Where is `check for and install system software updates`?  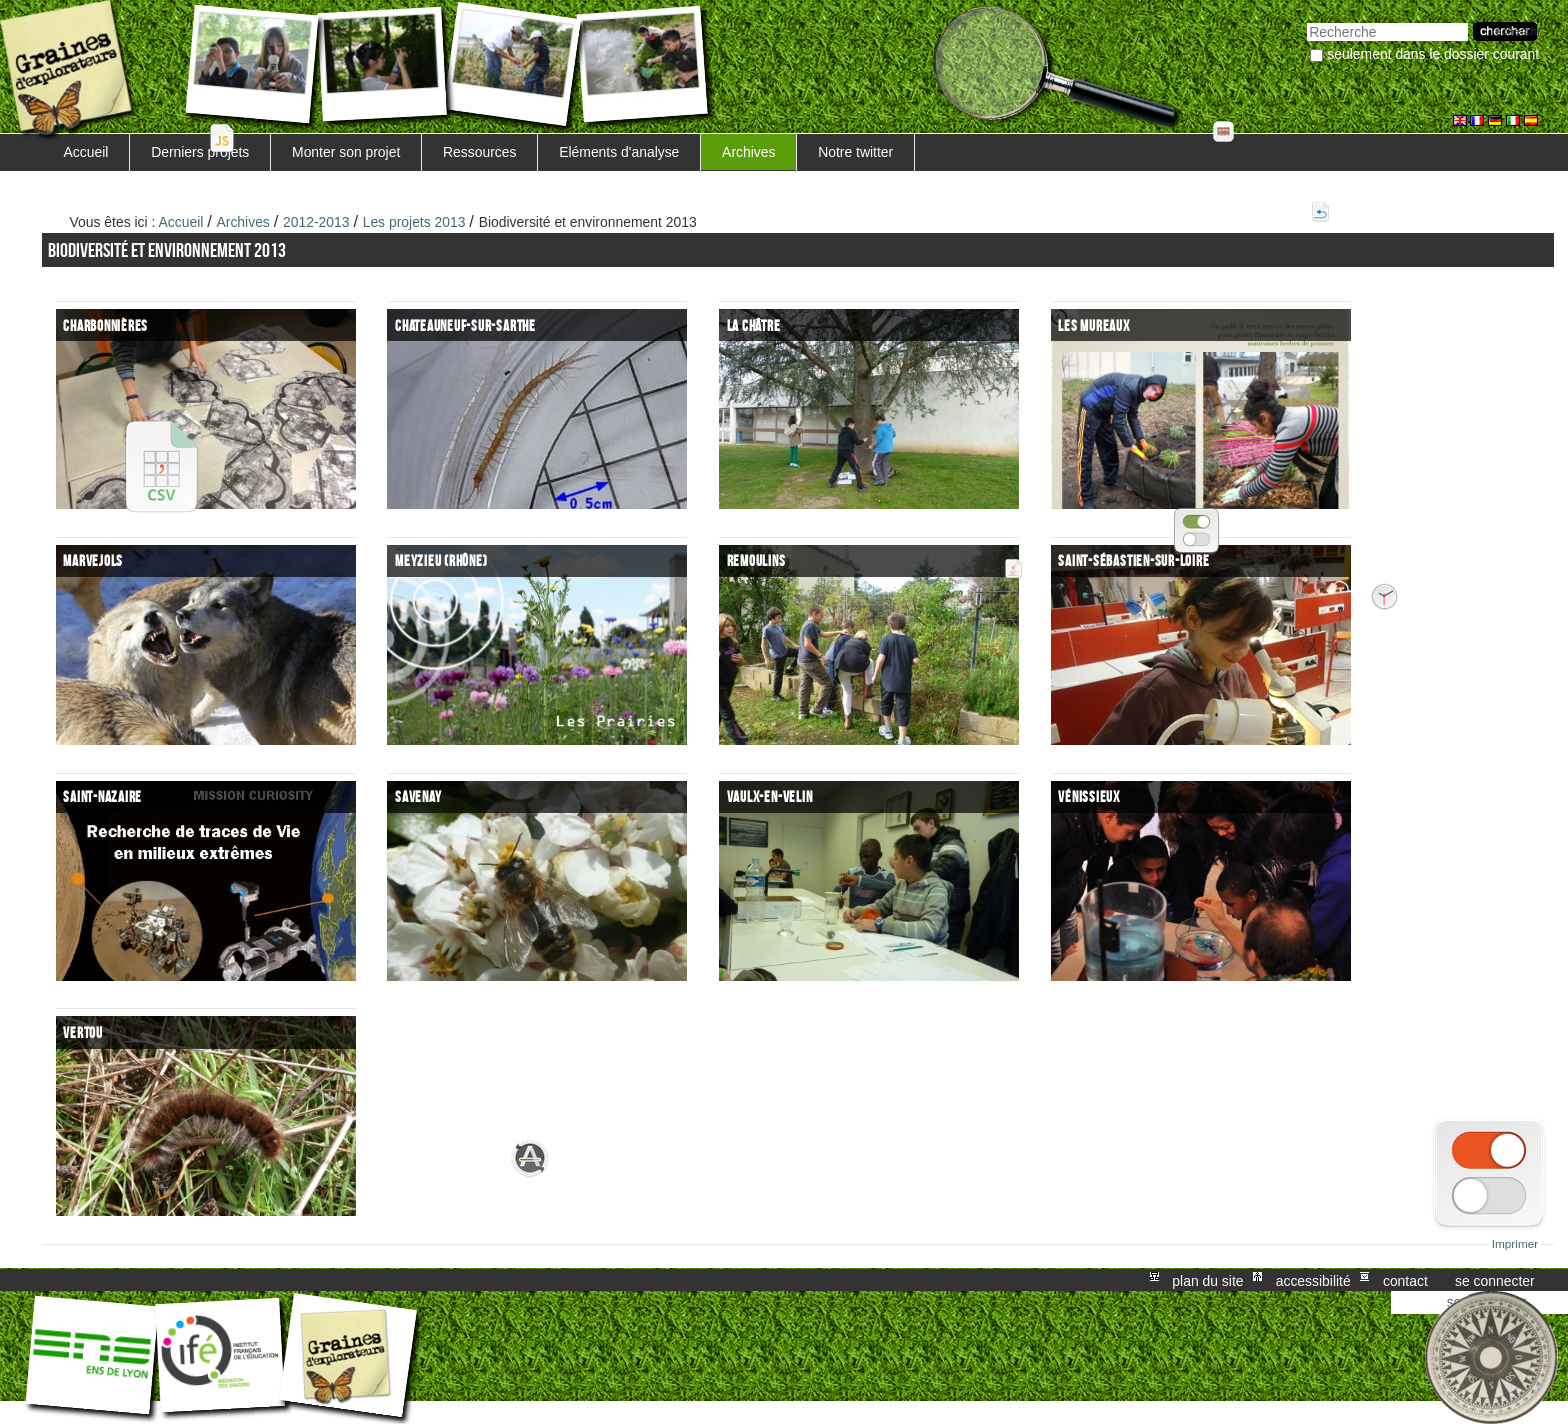
check for and install system software updates is located at coordinates (530, 1158).